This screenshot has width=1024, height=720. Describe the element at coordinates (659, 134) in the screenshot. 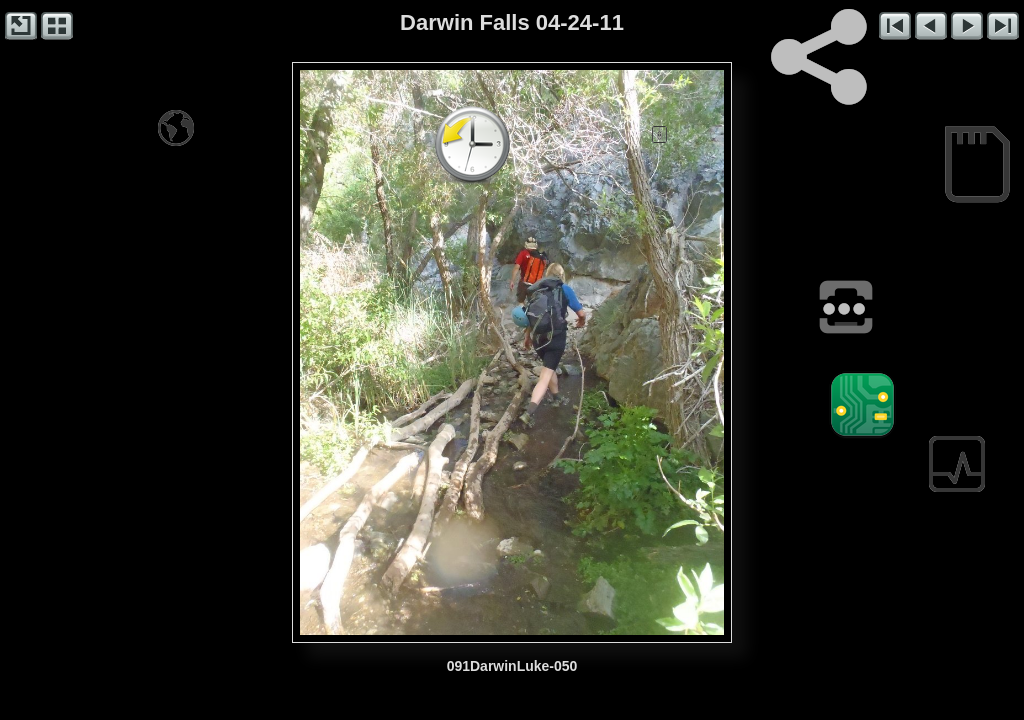

I see `open archive or compressed file manager` at that location.